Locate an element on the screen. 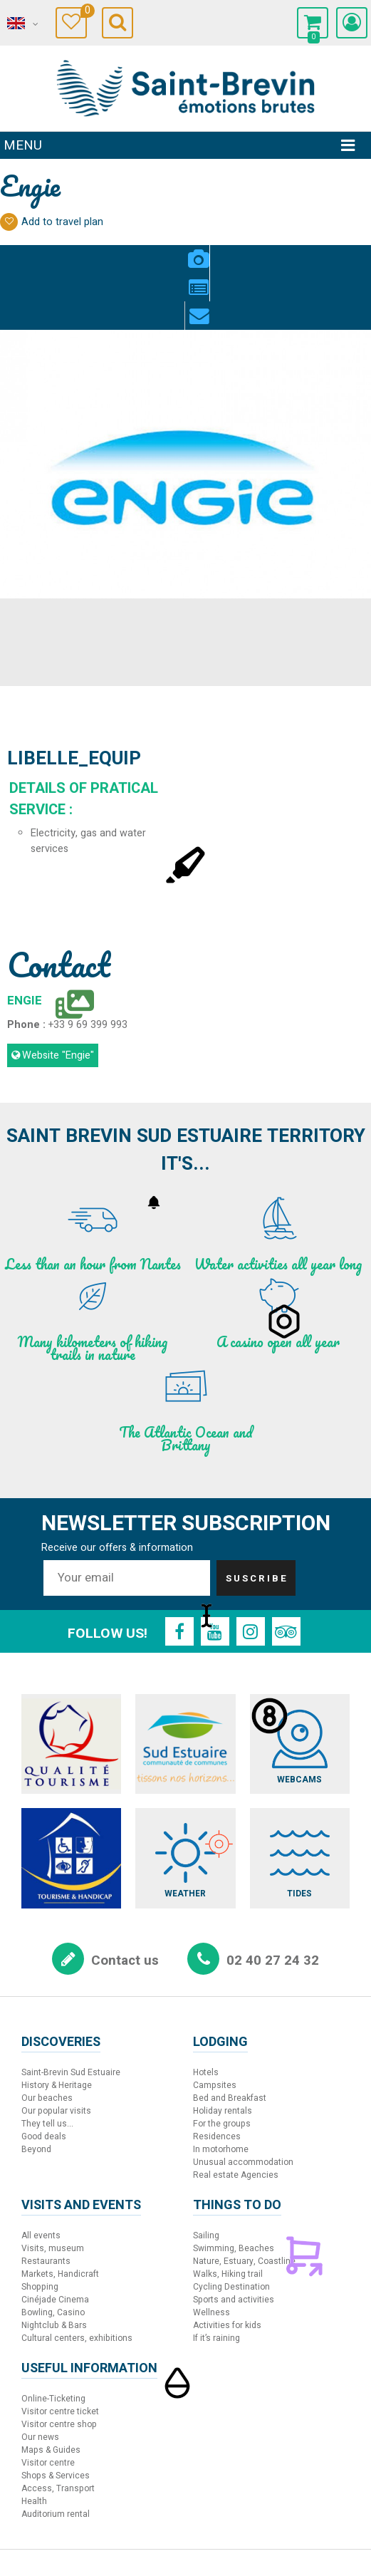  indicates step 8 in a numbered process is located at coordinates (269, 1715).